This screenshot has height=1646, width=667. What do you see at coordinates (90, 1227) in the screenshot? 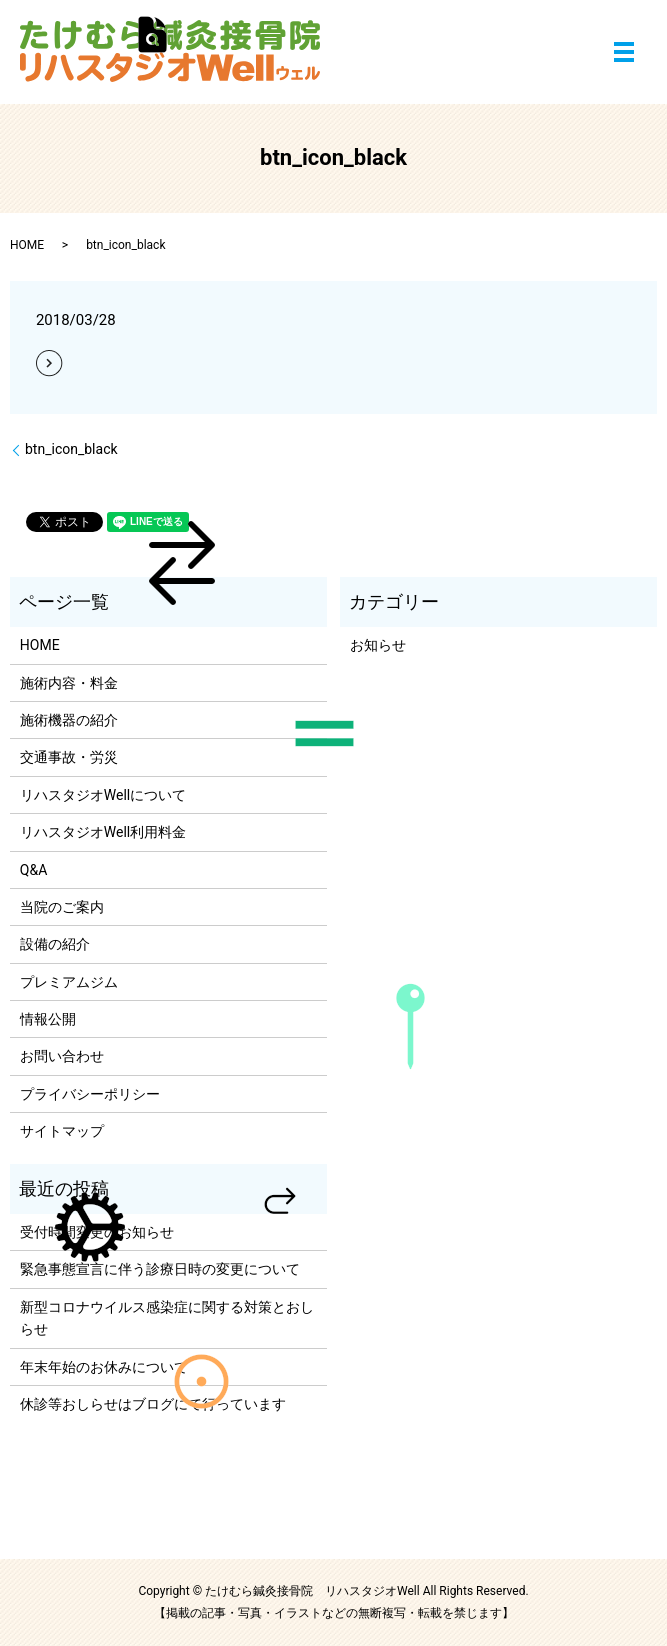
I see `access settings` at bounding box center [90, 1227].